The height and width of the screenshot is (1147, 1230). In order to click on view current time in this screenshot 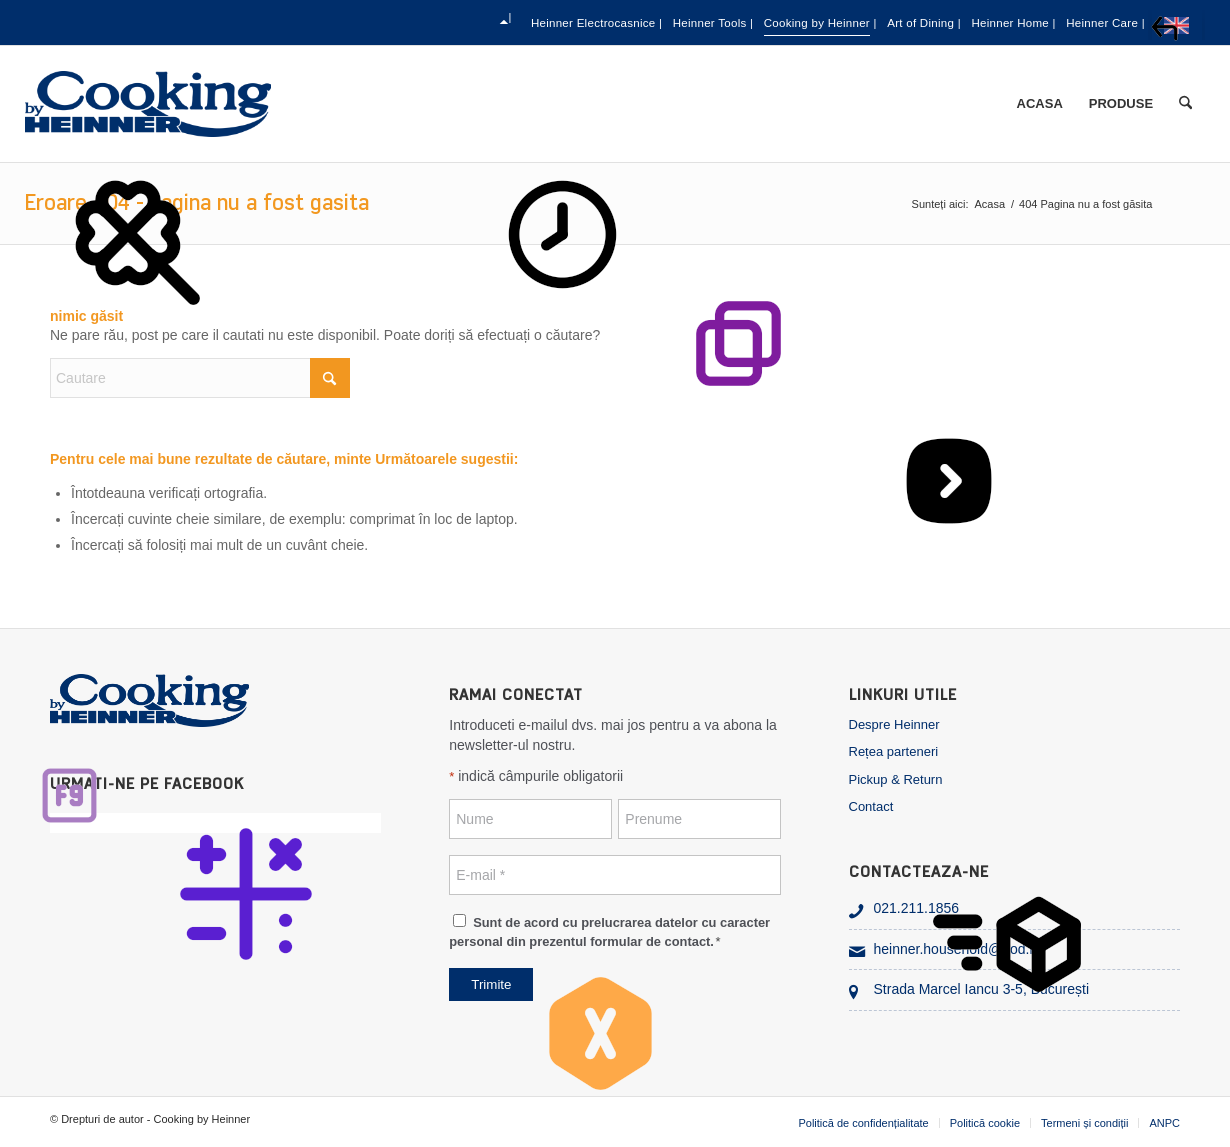, I will do `click(562, 234)`.